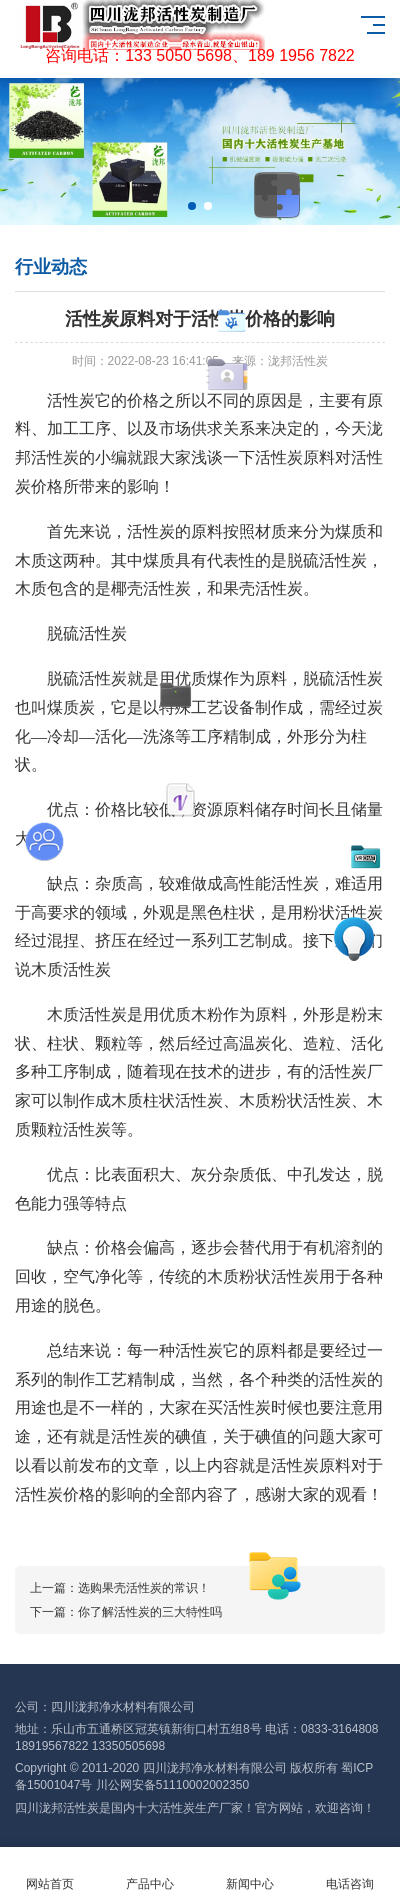  I want to click on open the tips app for helpful hints and tutorials, so click(354, 939).